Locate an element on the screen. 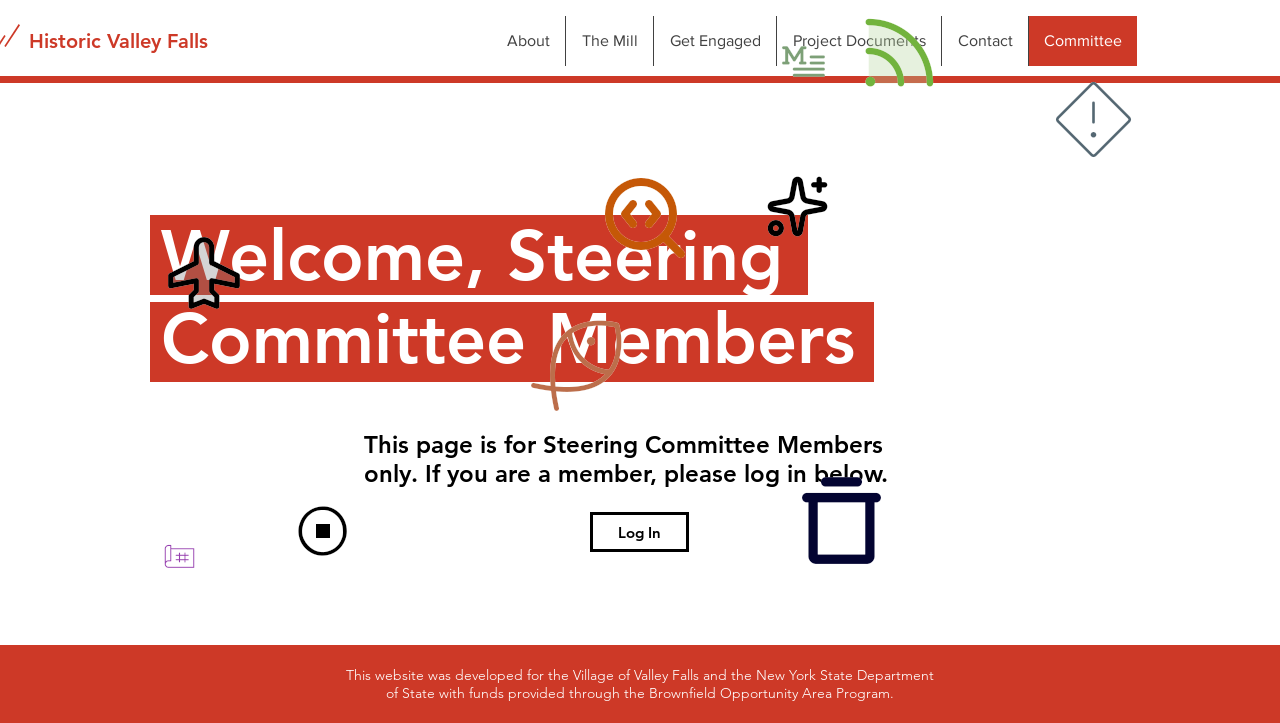  stop a running process or task is located at coordinates (323, 531).